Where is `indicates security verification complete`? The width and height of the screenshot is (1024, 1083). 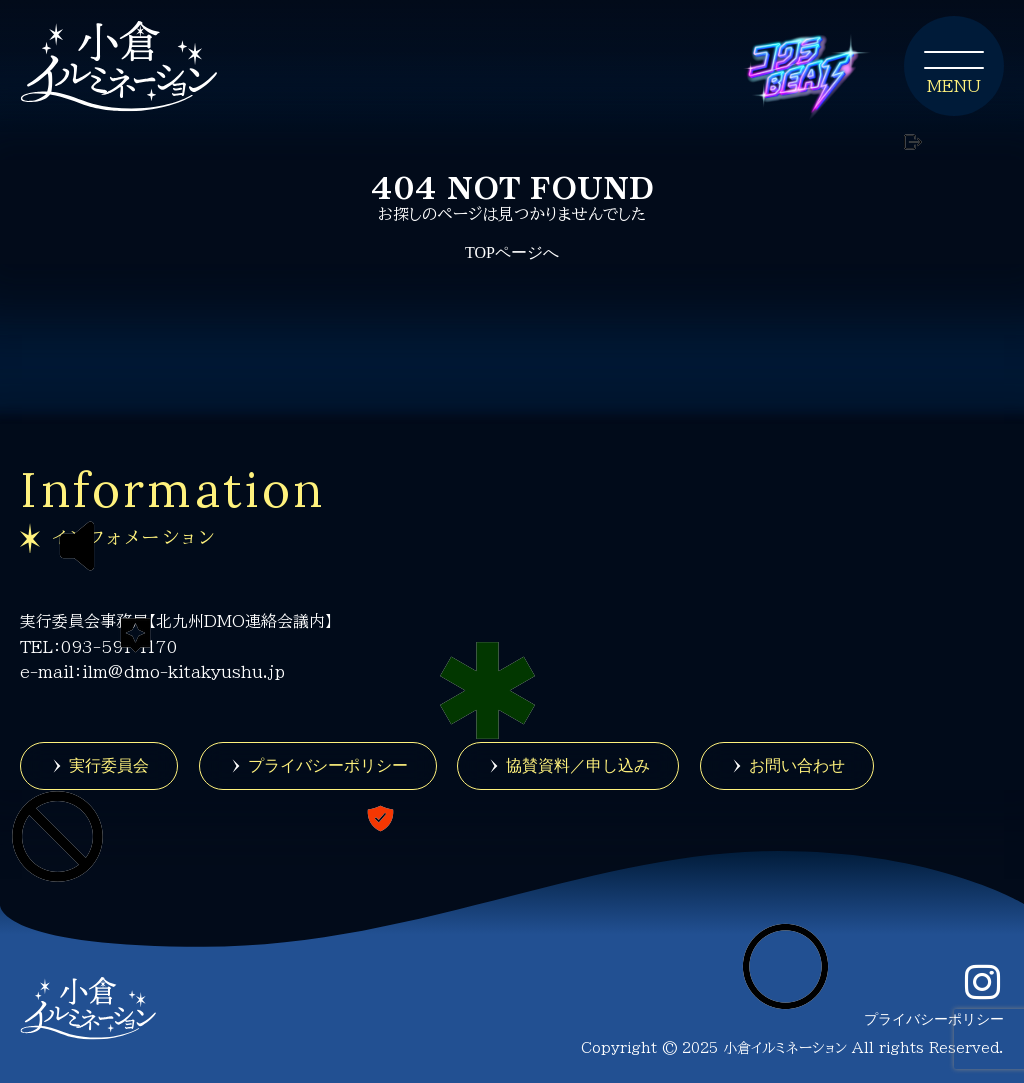 indicates security verification complete is located at coordinates (380, 818).